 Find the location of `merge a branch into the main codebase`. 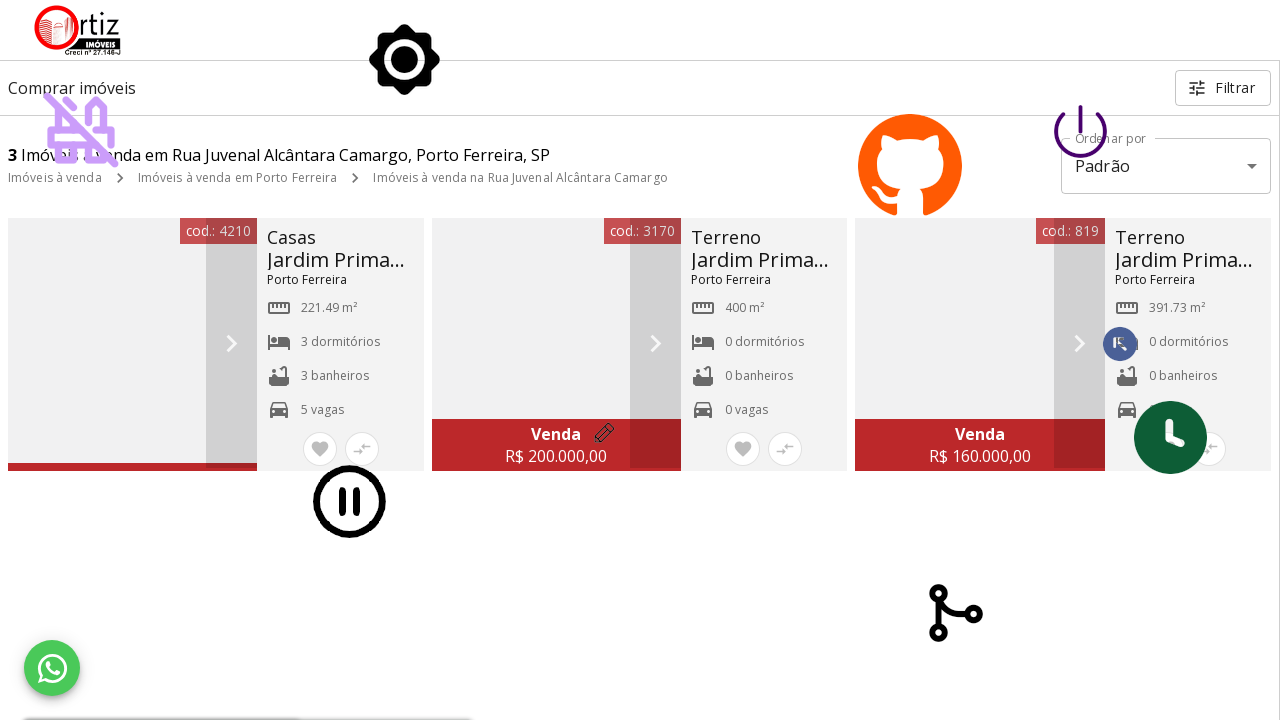

merge a branch into the main codebase is located at coordinates (954, 613).